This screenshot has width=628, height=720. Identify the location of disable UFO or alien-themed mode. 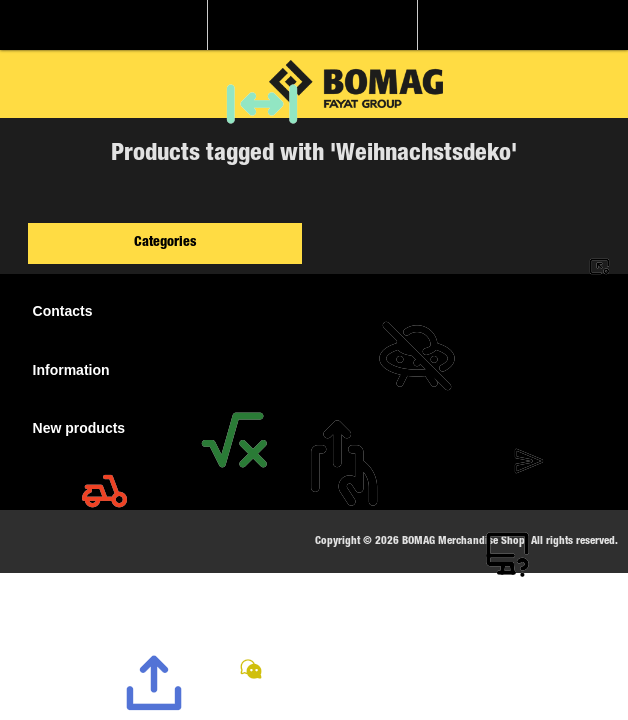
(417, 356).